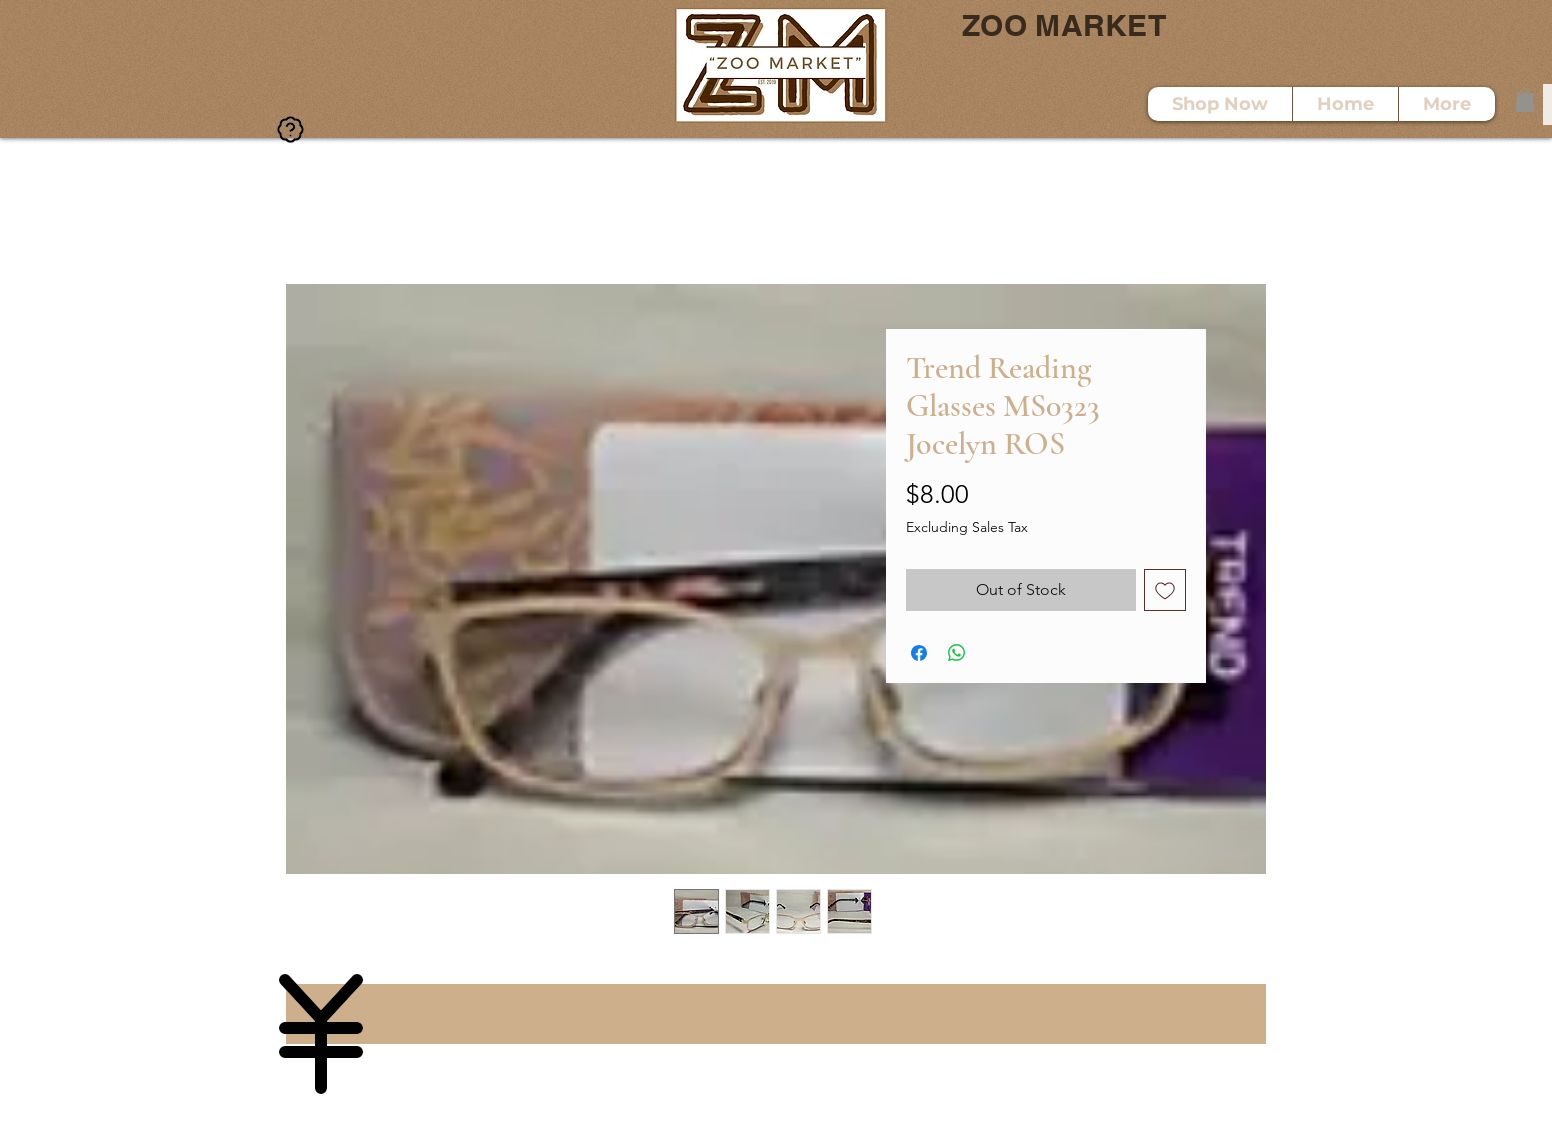 This screenshot has width=1552, height=1135. Describe the element at coordinates (290, 129) in the screenshot. I see `access help or FAQ section` at that location.